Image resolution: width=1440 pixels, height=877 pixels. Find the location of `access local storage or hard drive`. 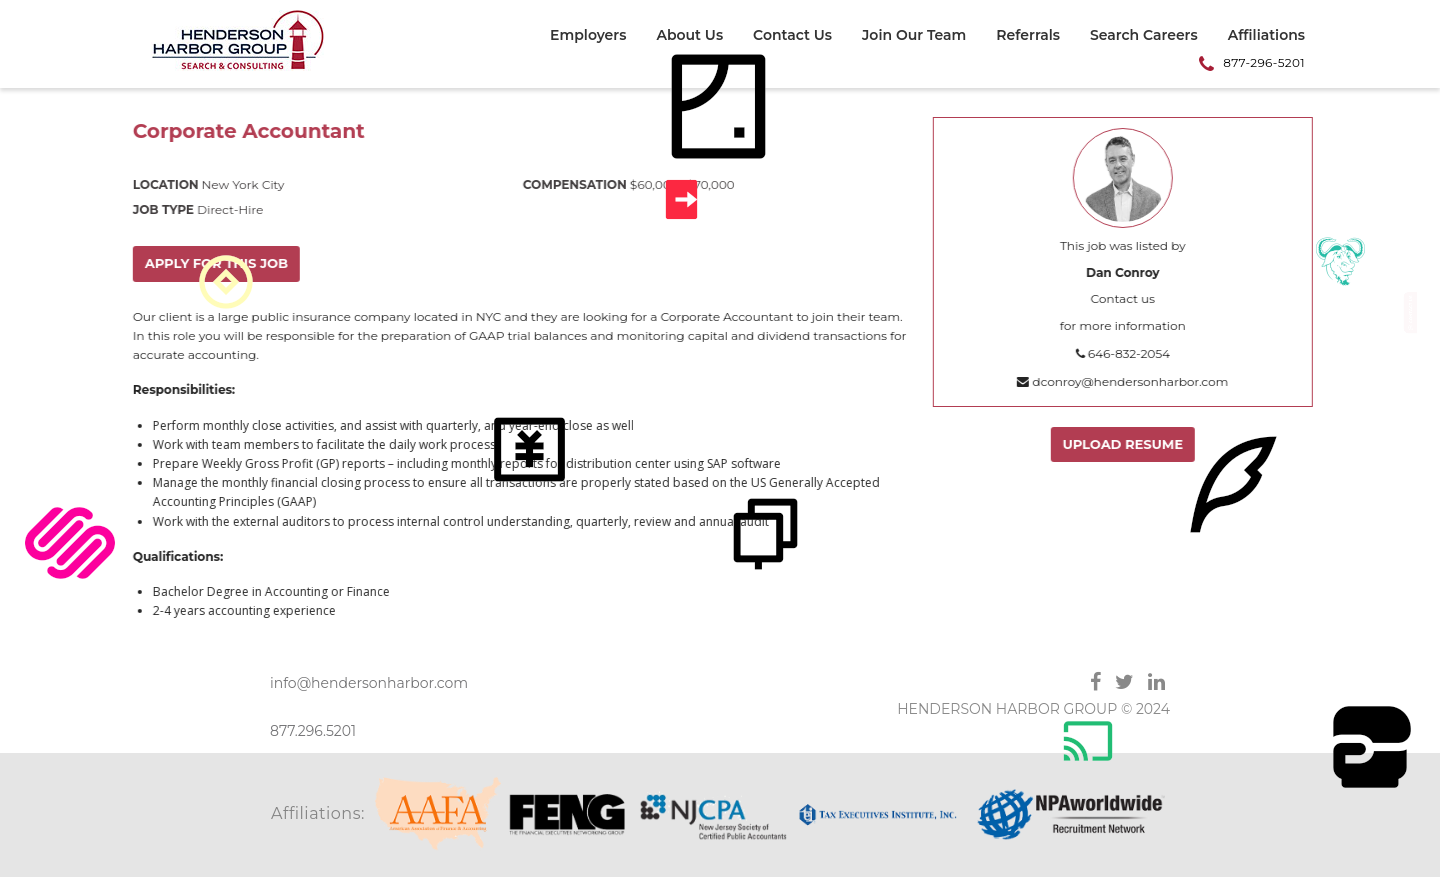

access local storage or hard drive is located at coordinates (718, 106).